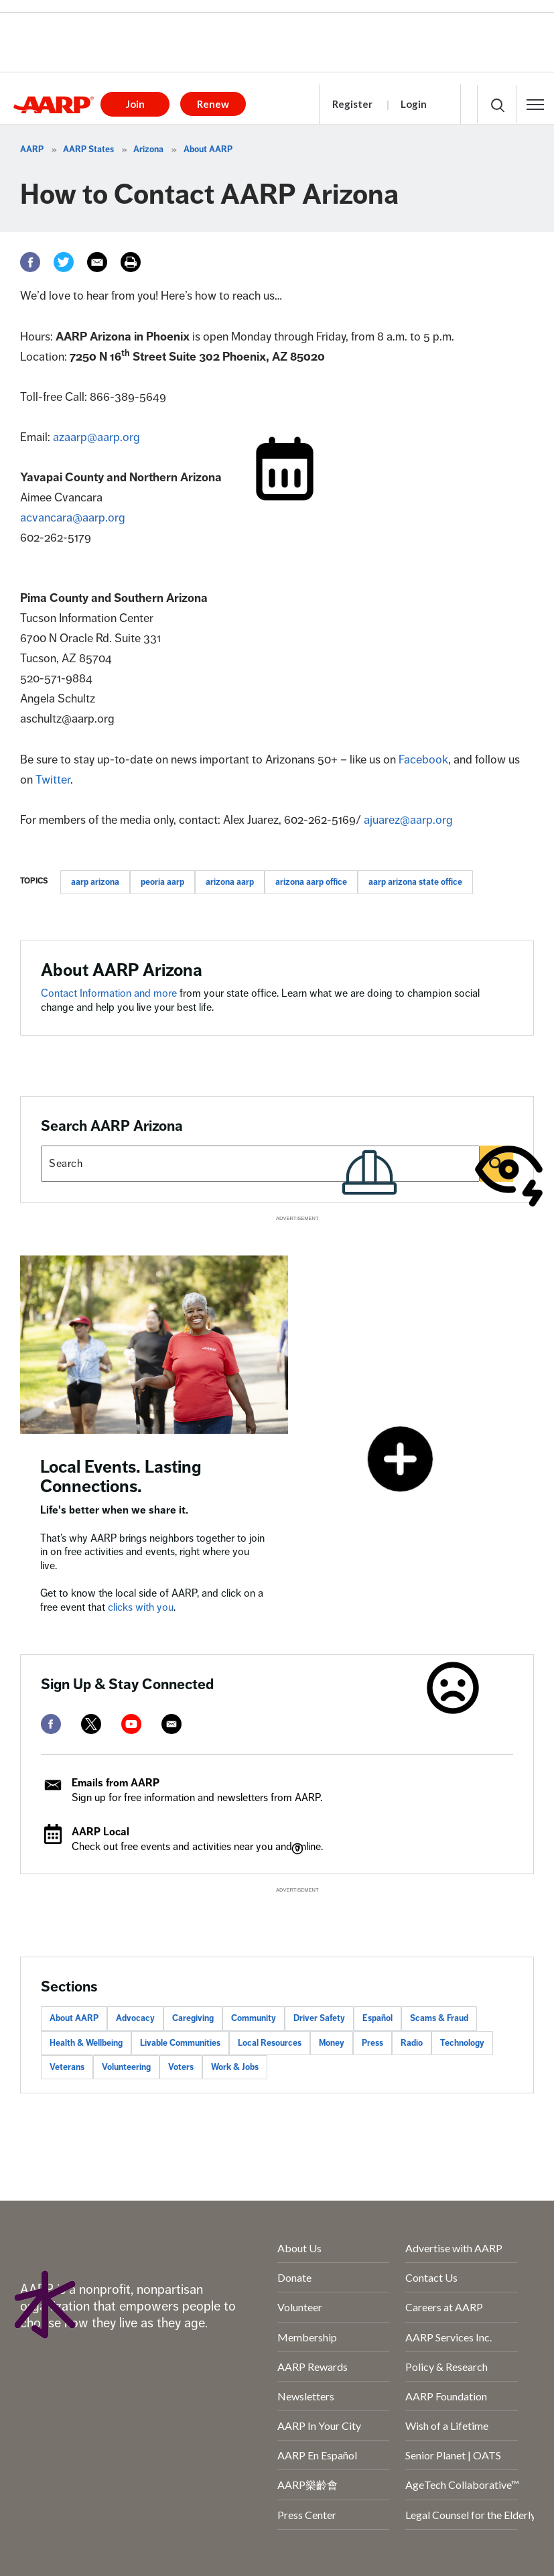  What do you see at coordinates (400, 1459) in the screenshot?
I see `add a new item` at bounding box center [400, 1459].